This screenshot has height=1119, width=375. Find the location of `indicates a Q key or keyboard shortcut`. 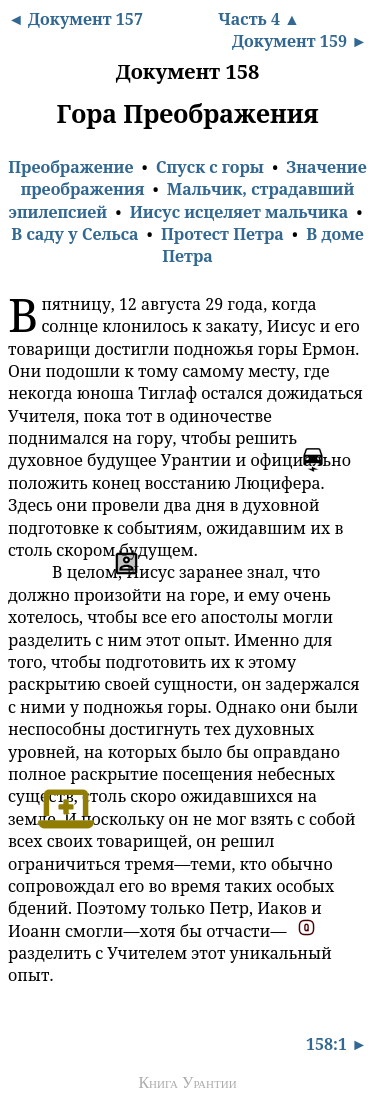

indicates a Q key or keyboard shortcut is located at coordinates (306, 927).